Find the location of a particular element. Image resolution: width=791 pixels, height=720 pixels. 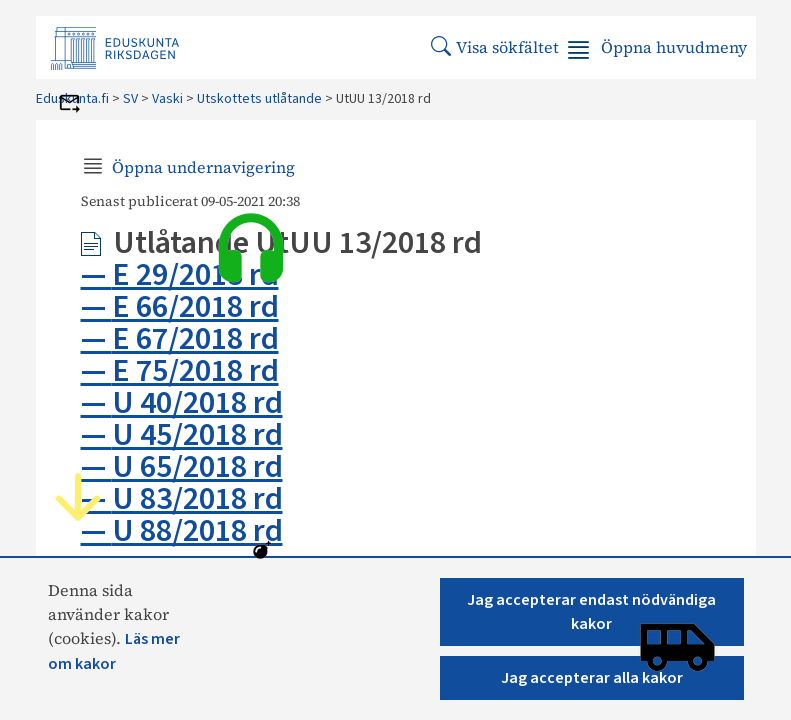

listen to audio or music is located at coordinates (251, 250).